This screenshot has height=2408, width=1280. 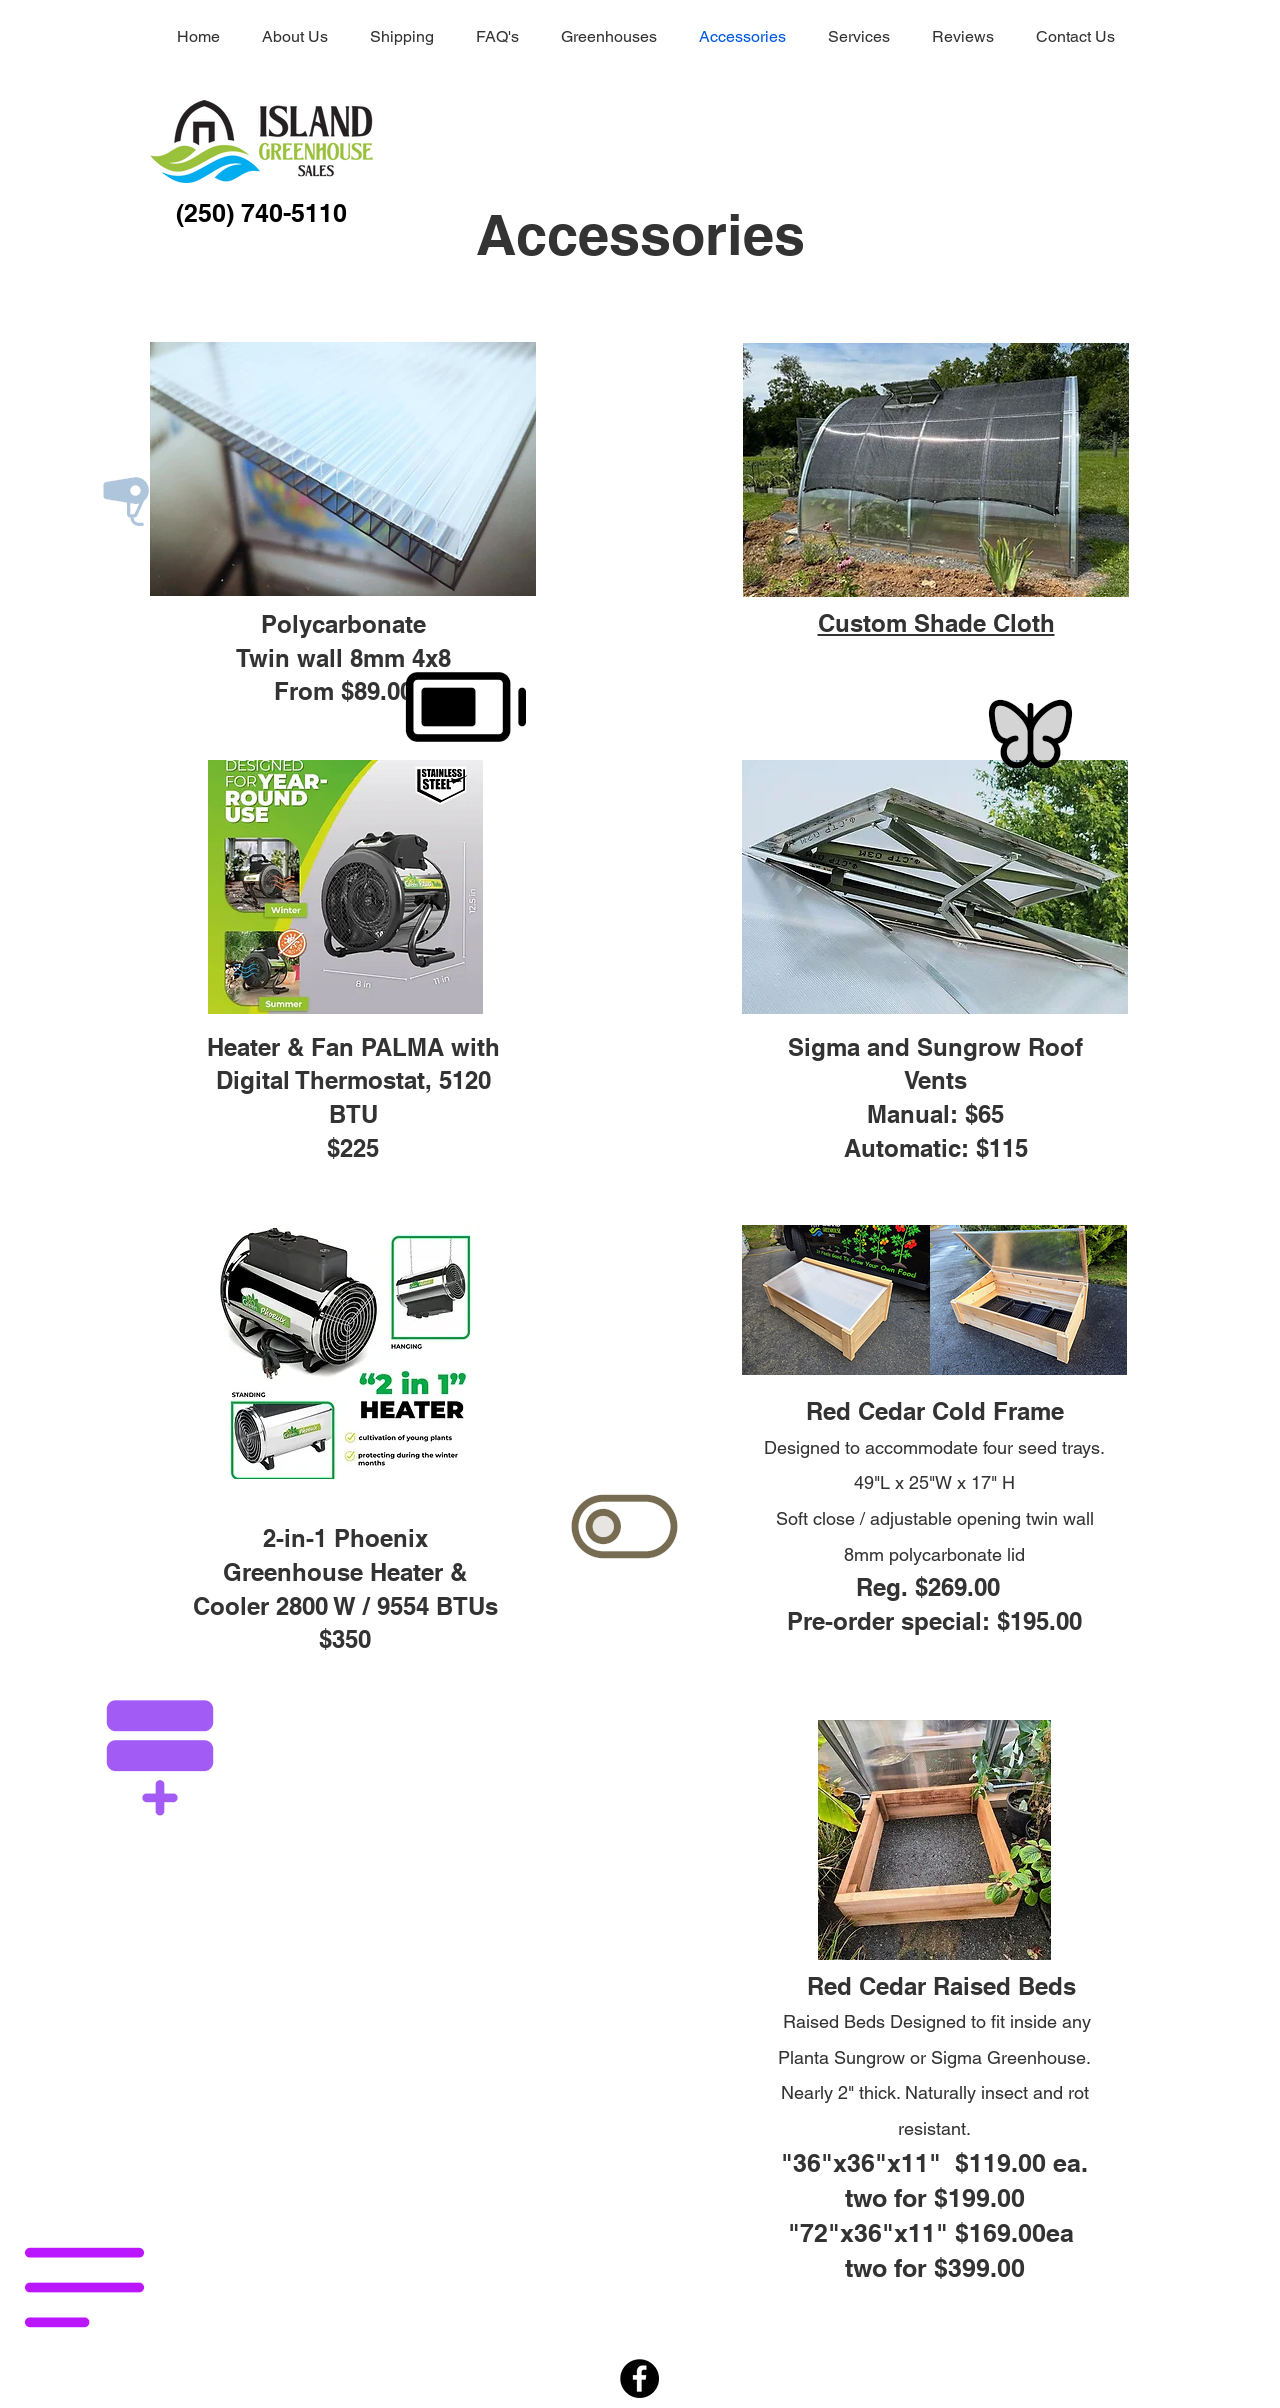 What do you see at coordinates (1030, 732) in the screenshot?
I see `indicates a transformation or metamorphosis feature` at bounding box center [1030, 732].